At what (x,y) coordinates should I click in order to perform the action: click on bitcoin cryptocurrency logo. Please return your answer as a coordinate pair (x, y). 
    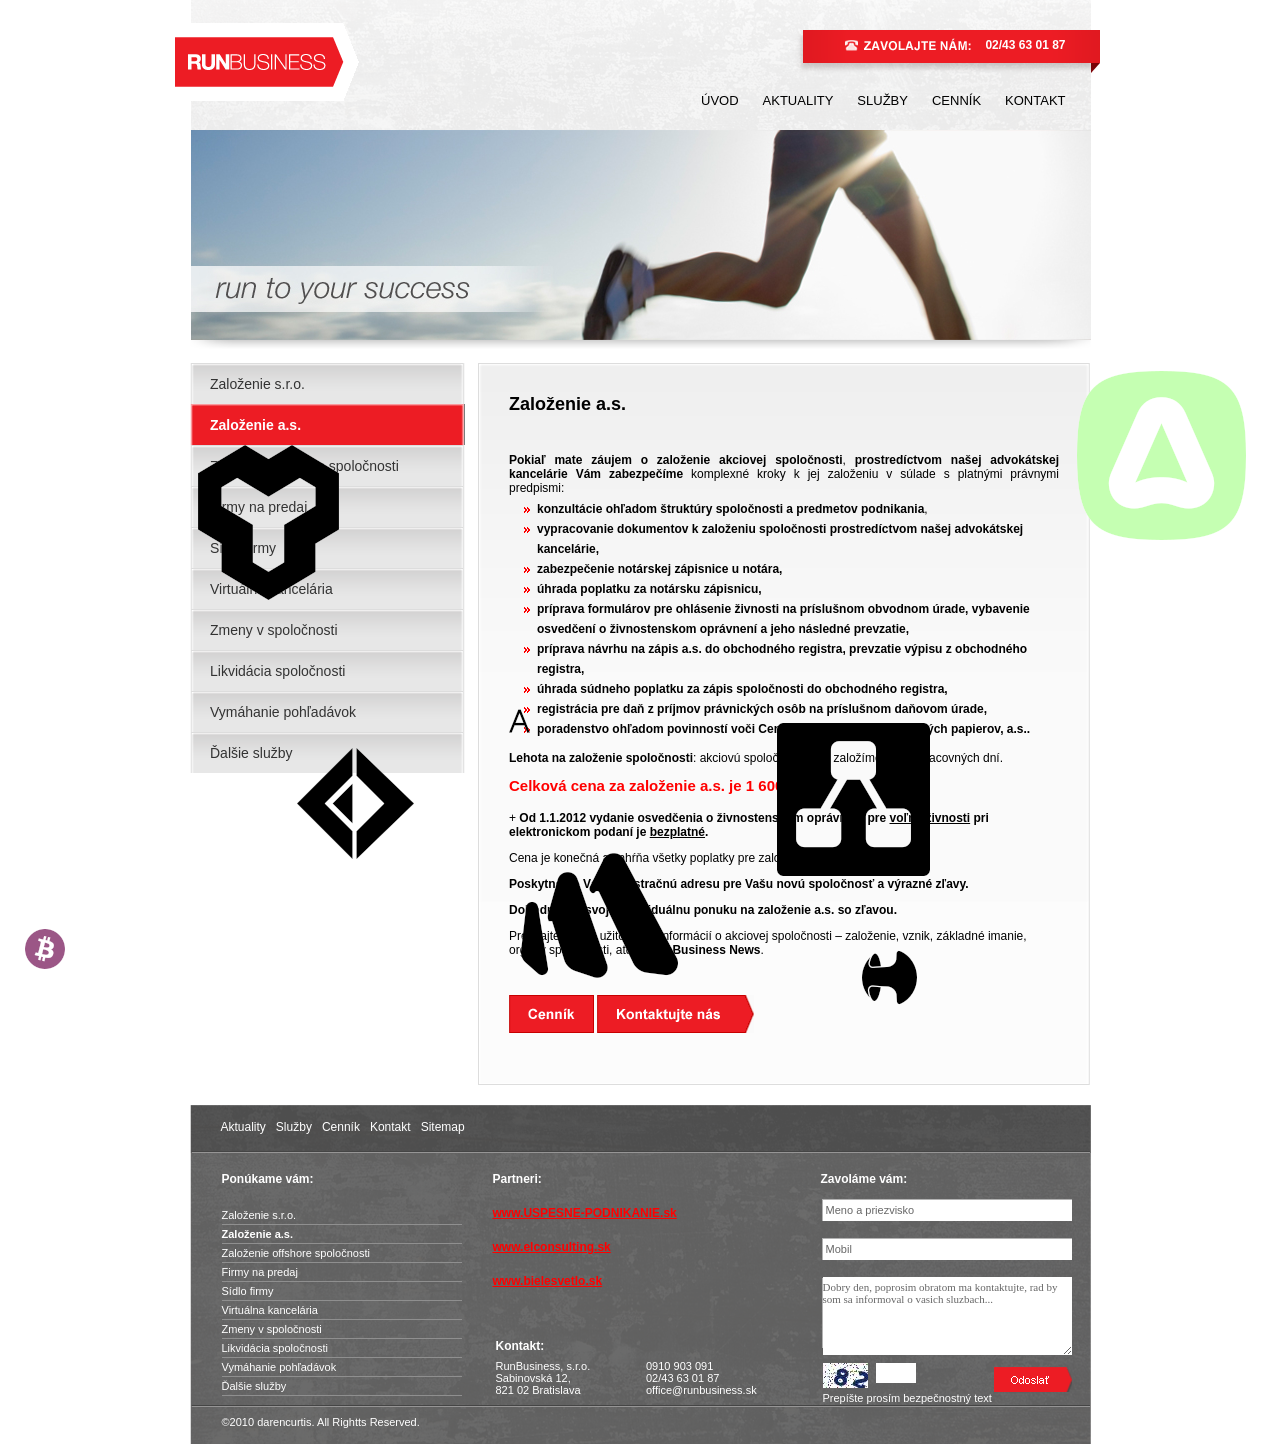
    Looking at the image, I should click on (45, 949).